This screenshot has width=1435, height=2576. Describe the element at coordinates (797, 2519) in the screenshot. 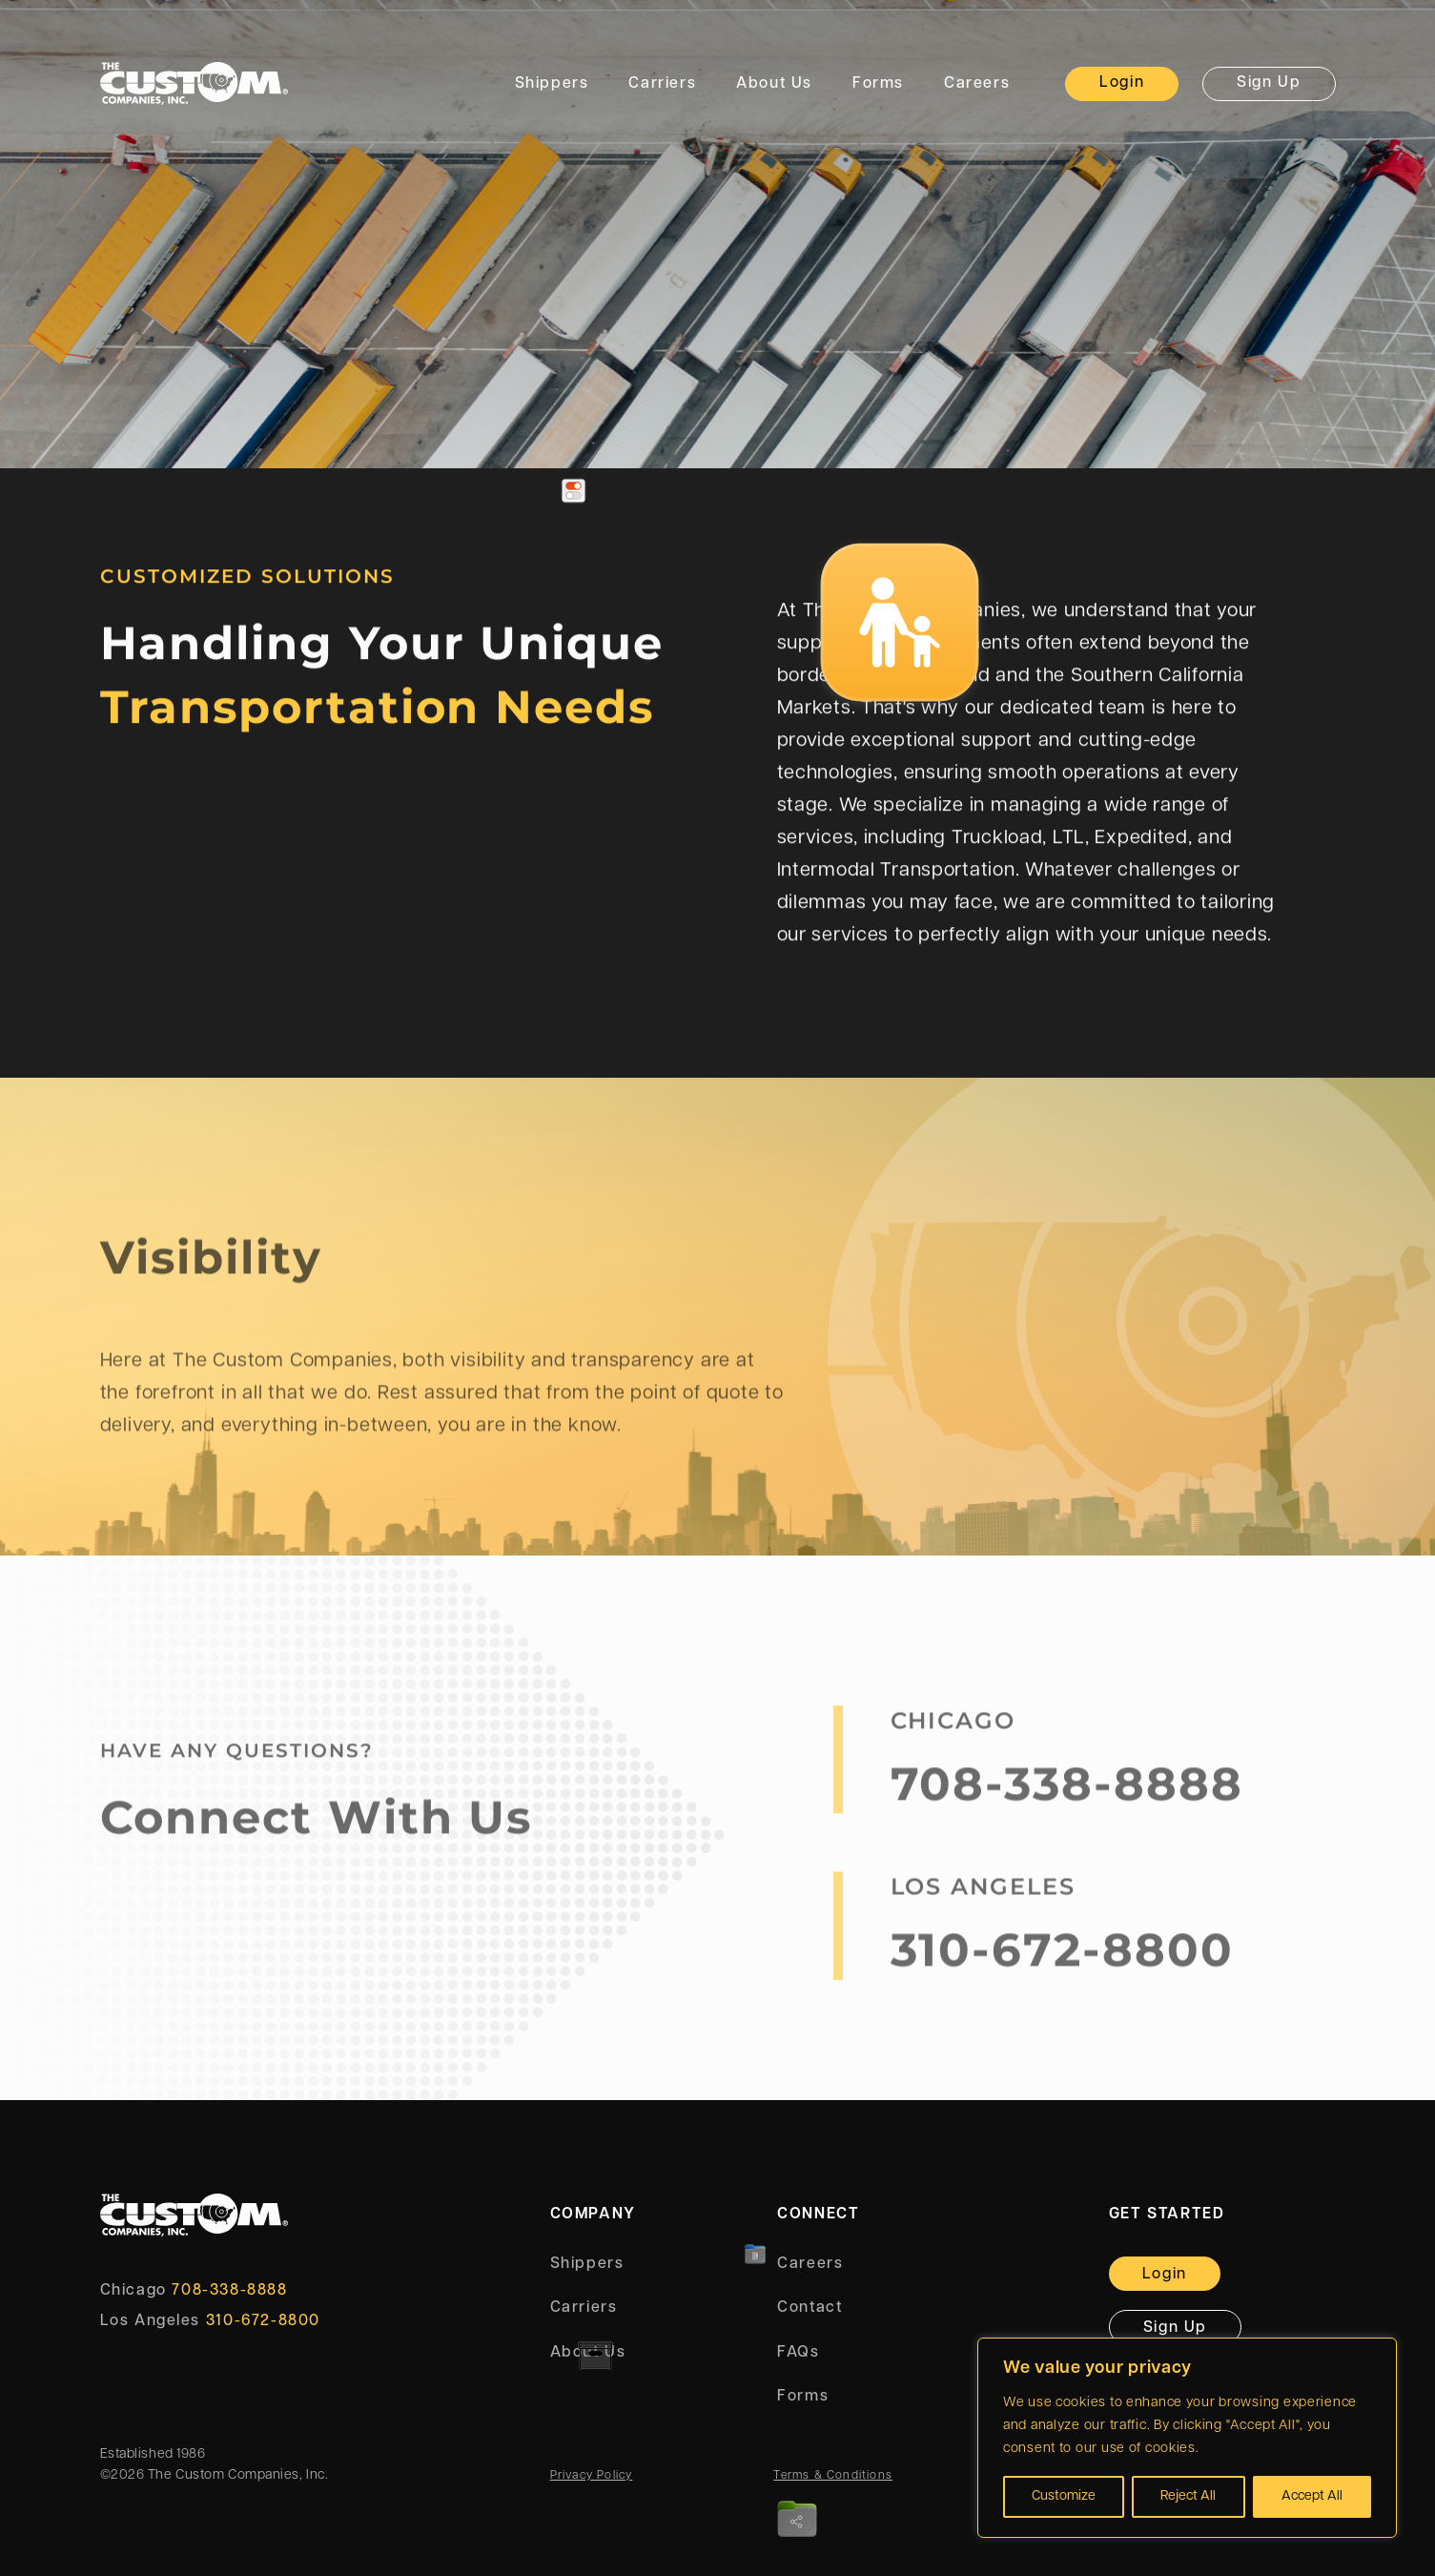

I see `open your public shared folder` at that location.